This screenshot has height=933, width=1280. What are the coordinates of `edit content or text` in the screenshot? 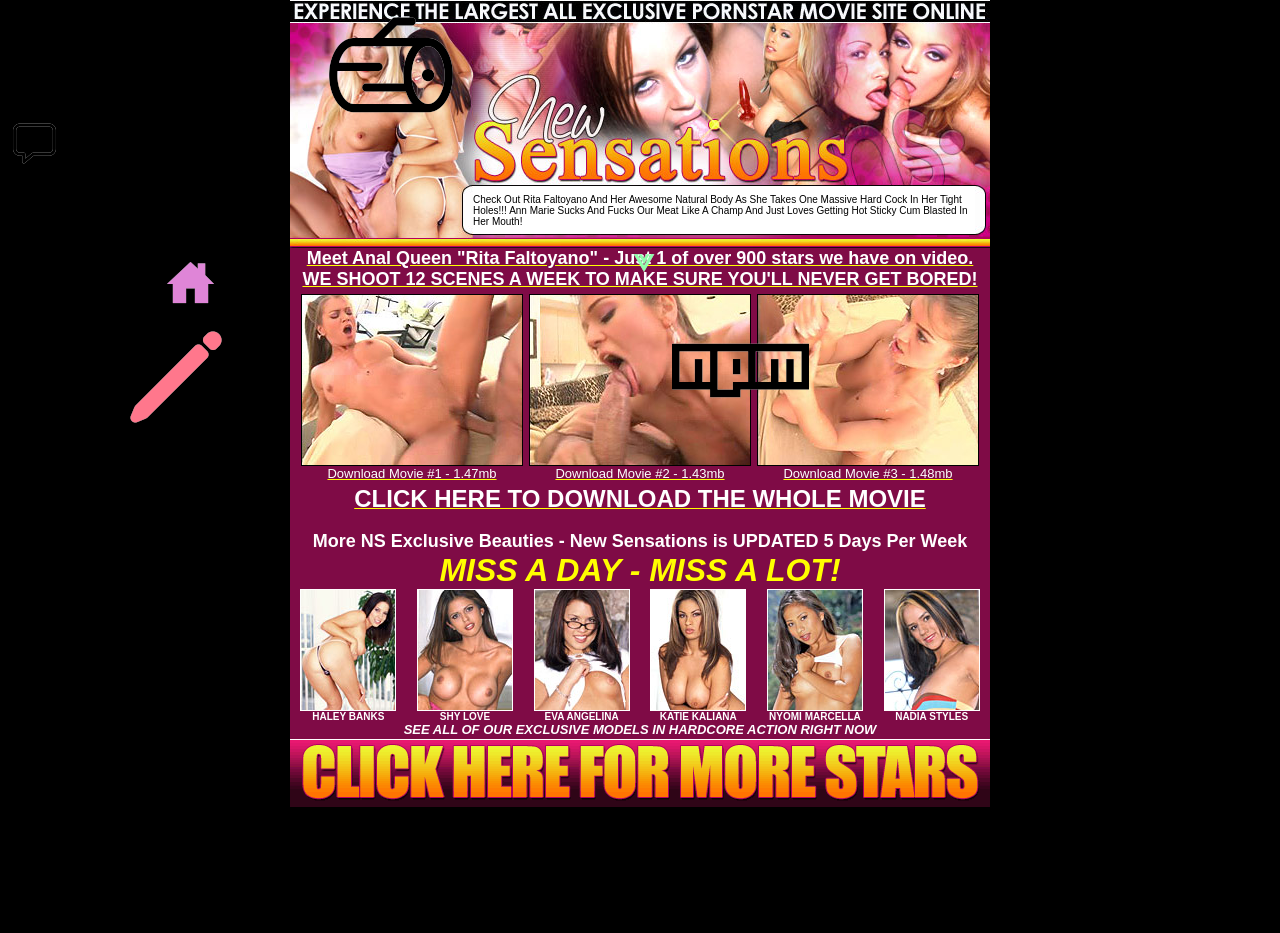 It's located at (176, 377).